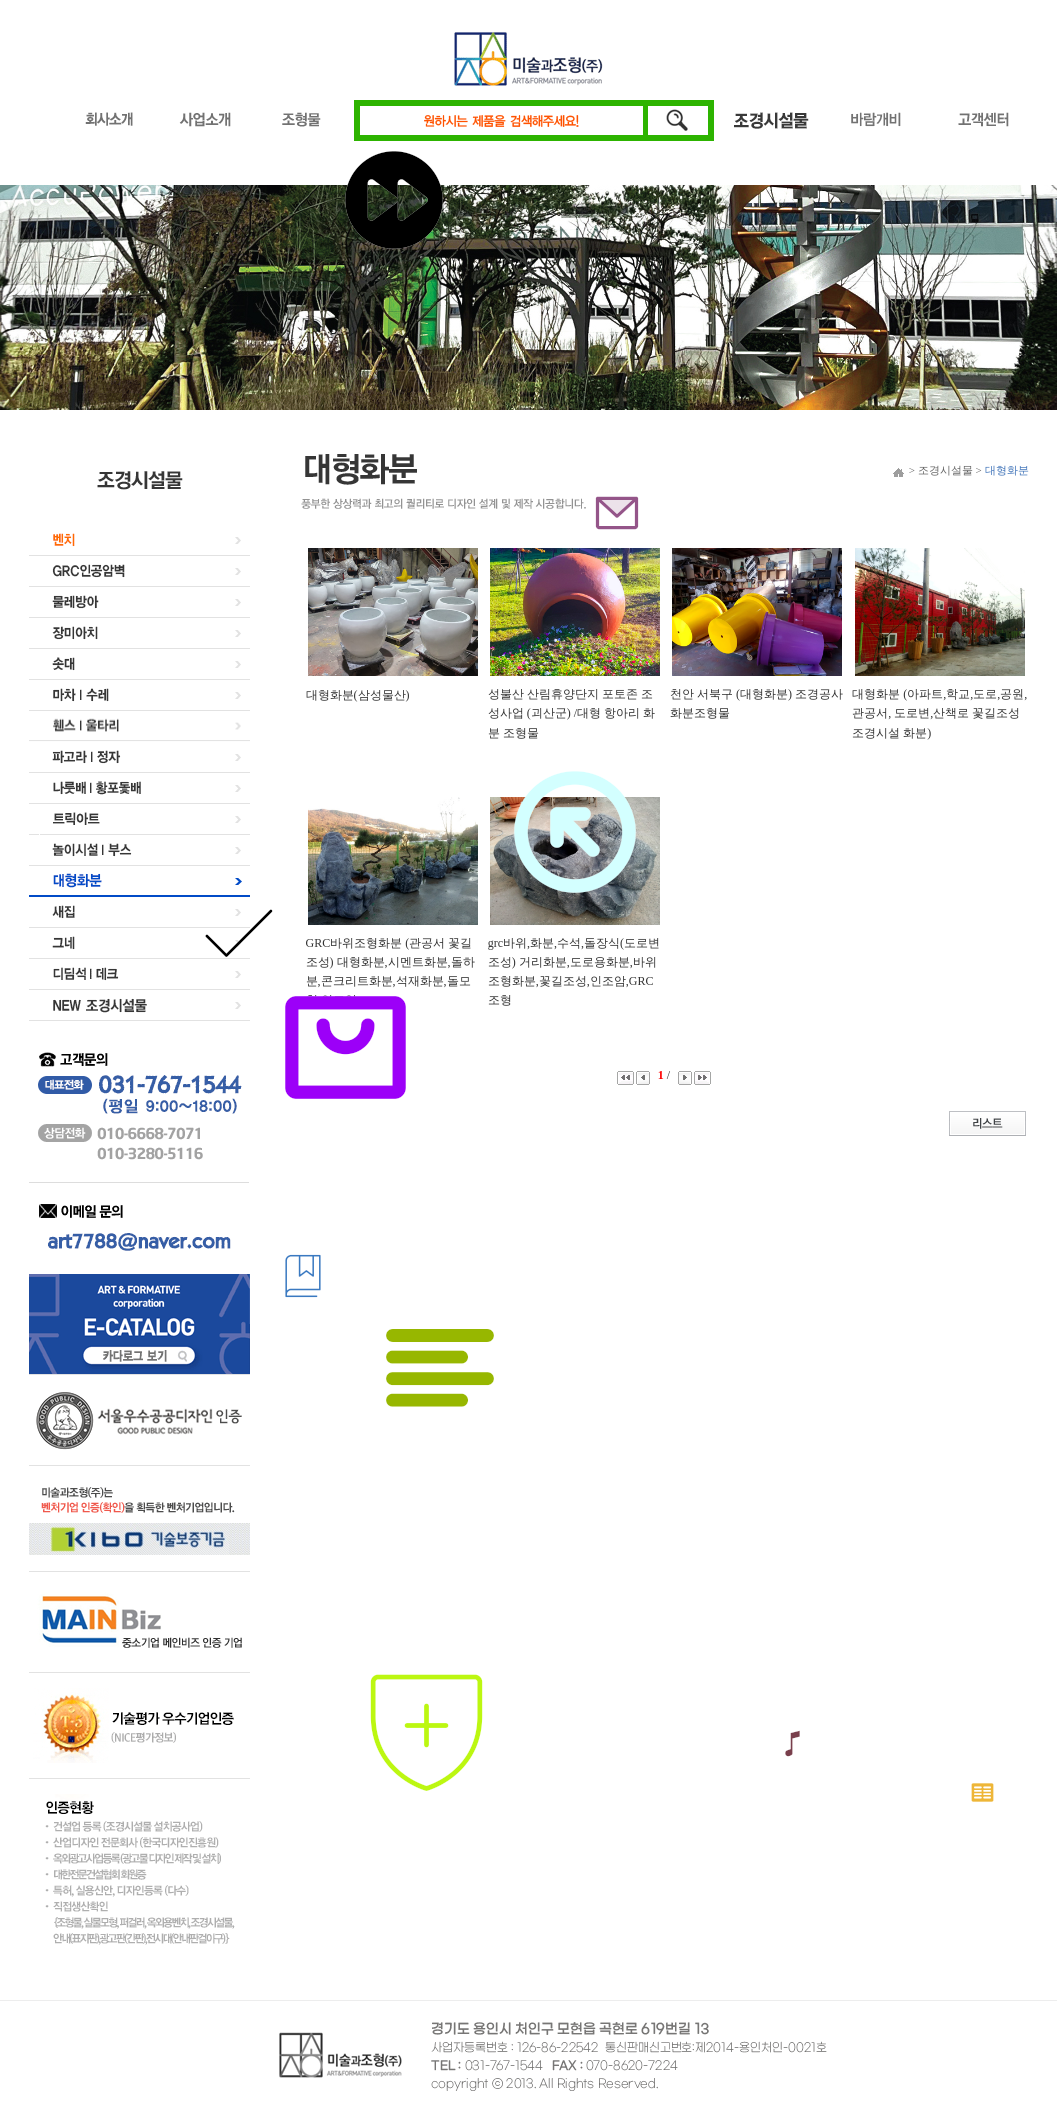 The height and width of the screenshot is (2111, 1057). What do you see at coordinates (303, 1276) in the screenshot?
I see `access your bookmarked reading list` at bounding box center [303, 1276].